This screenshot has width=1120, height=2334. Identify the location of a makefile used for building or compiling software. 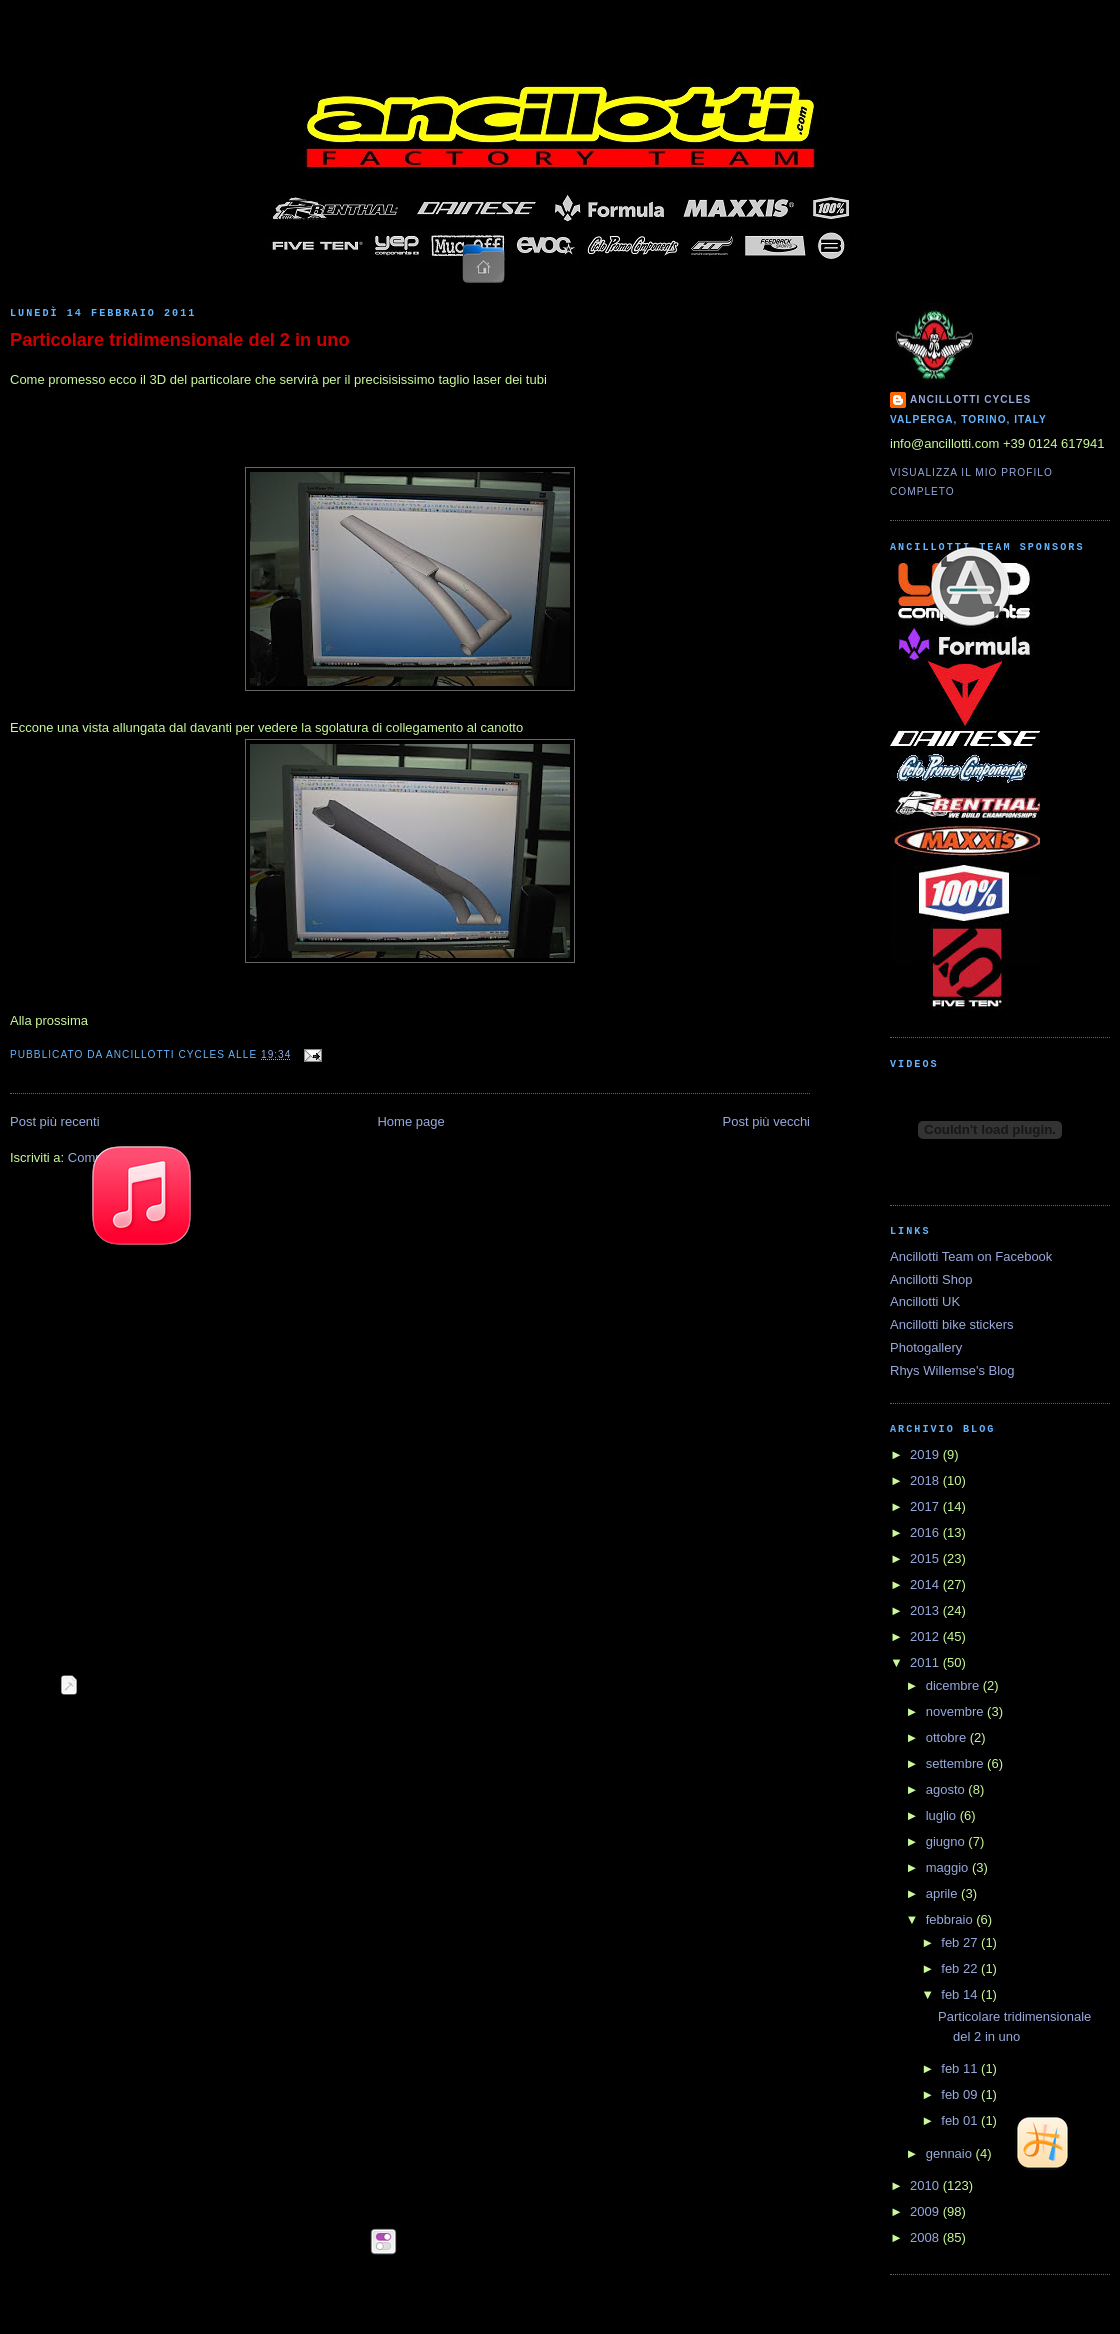
(69, 1685).